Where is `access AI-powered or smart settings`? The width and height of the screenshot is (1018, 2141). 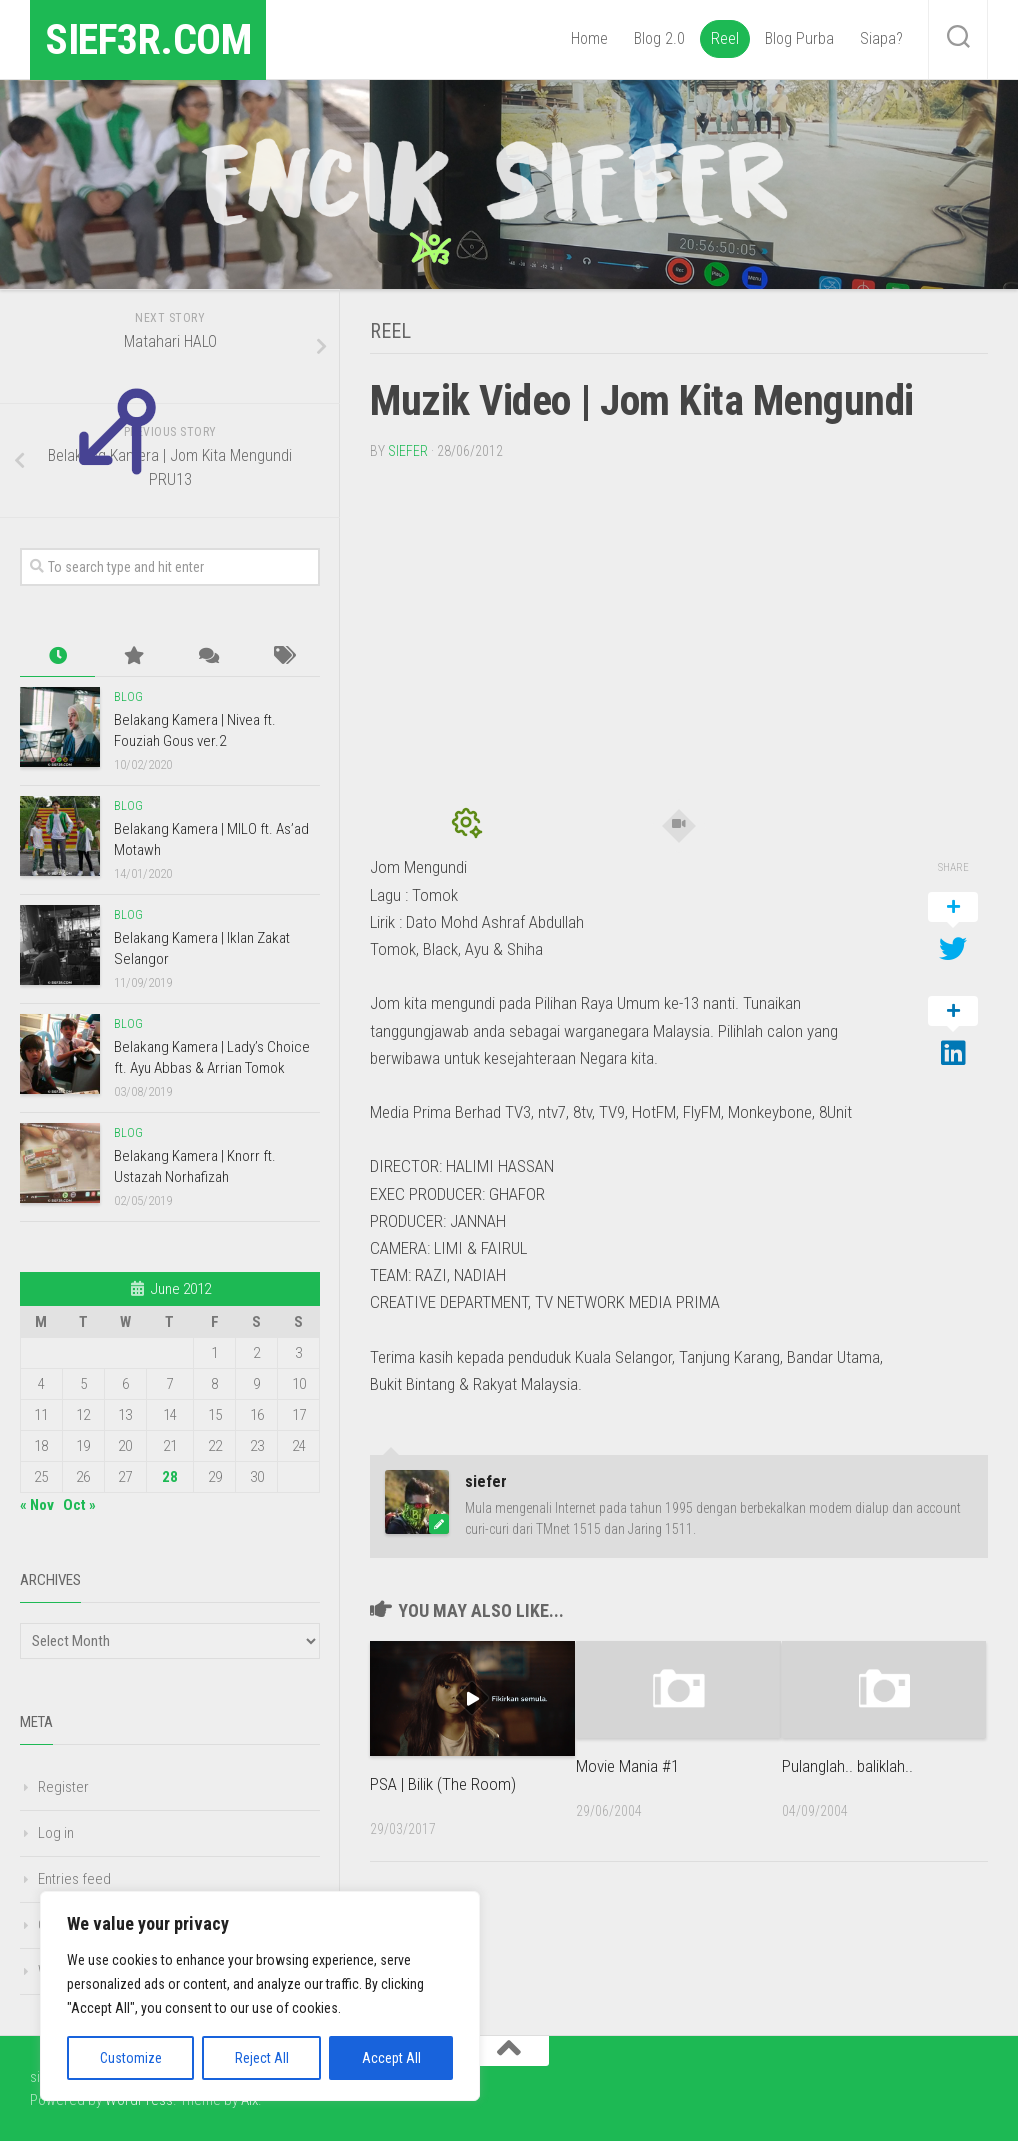 access AI-powered or smart settings is located at coordinates (466, 822).